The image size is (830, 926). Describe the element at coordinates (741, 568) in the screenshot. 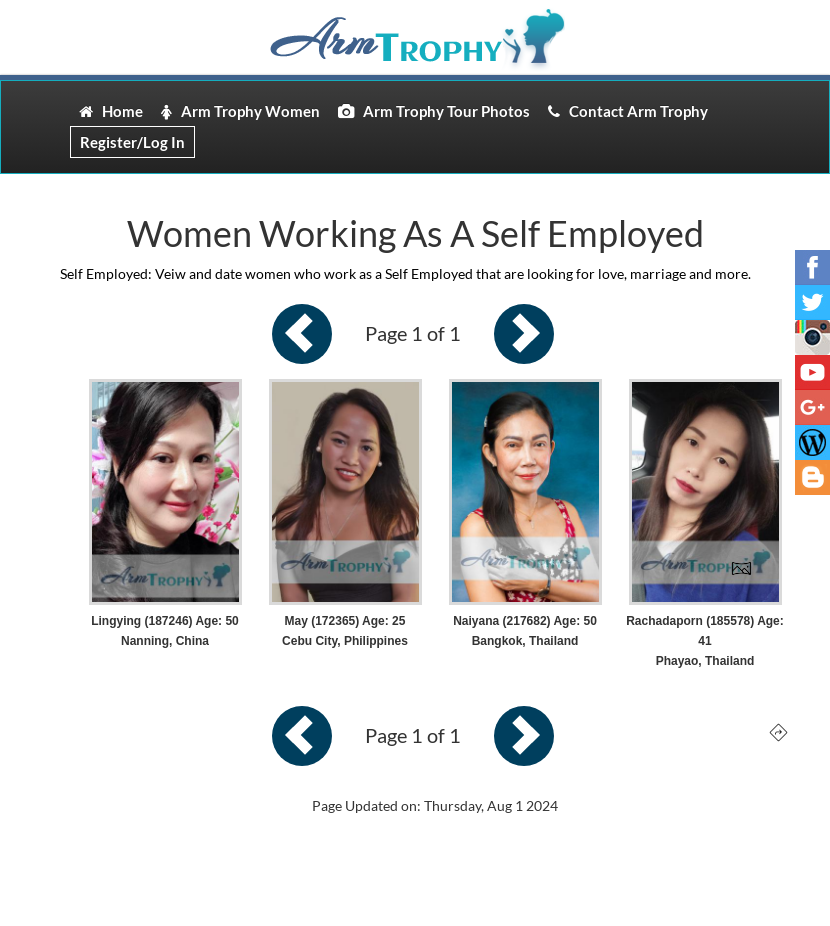

I see `view panorama or wide-angle photos` at that location.